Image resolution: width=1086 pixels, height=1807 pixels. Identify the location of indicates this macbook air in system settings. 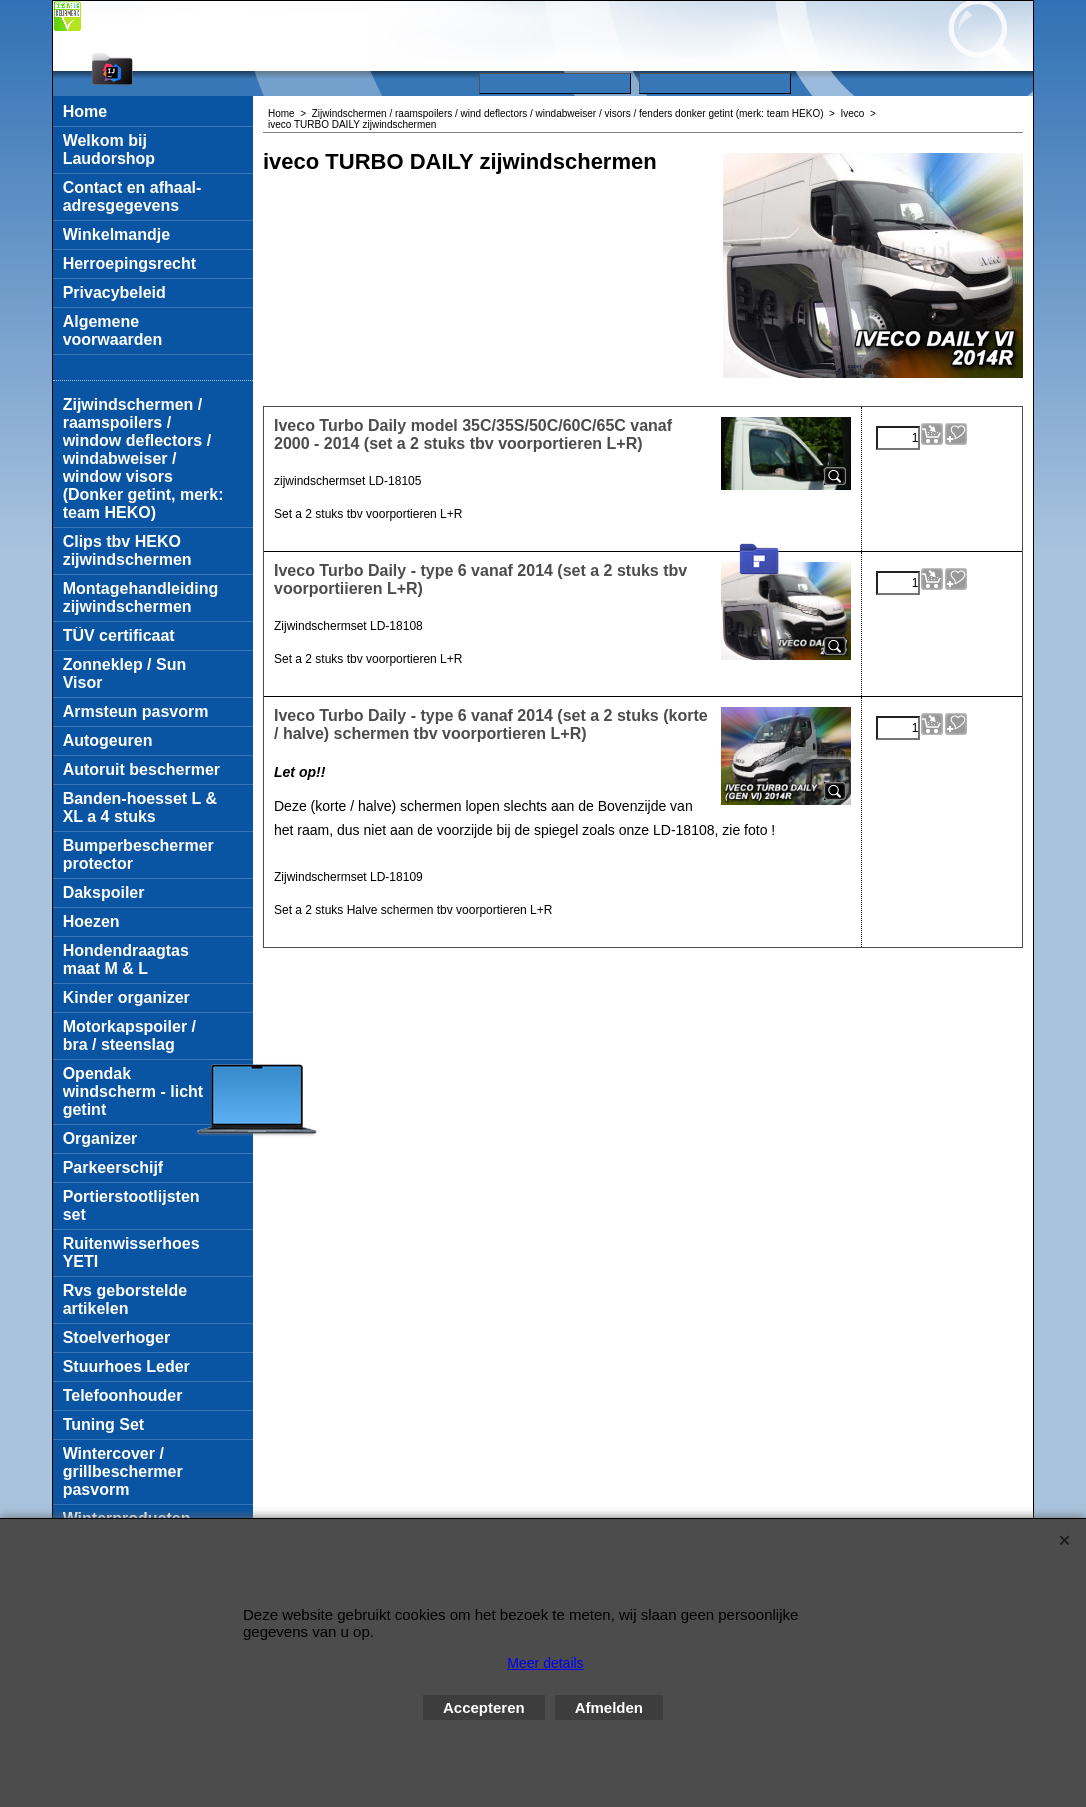
(257, 1089).